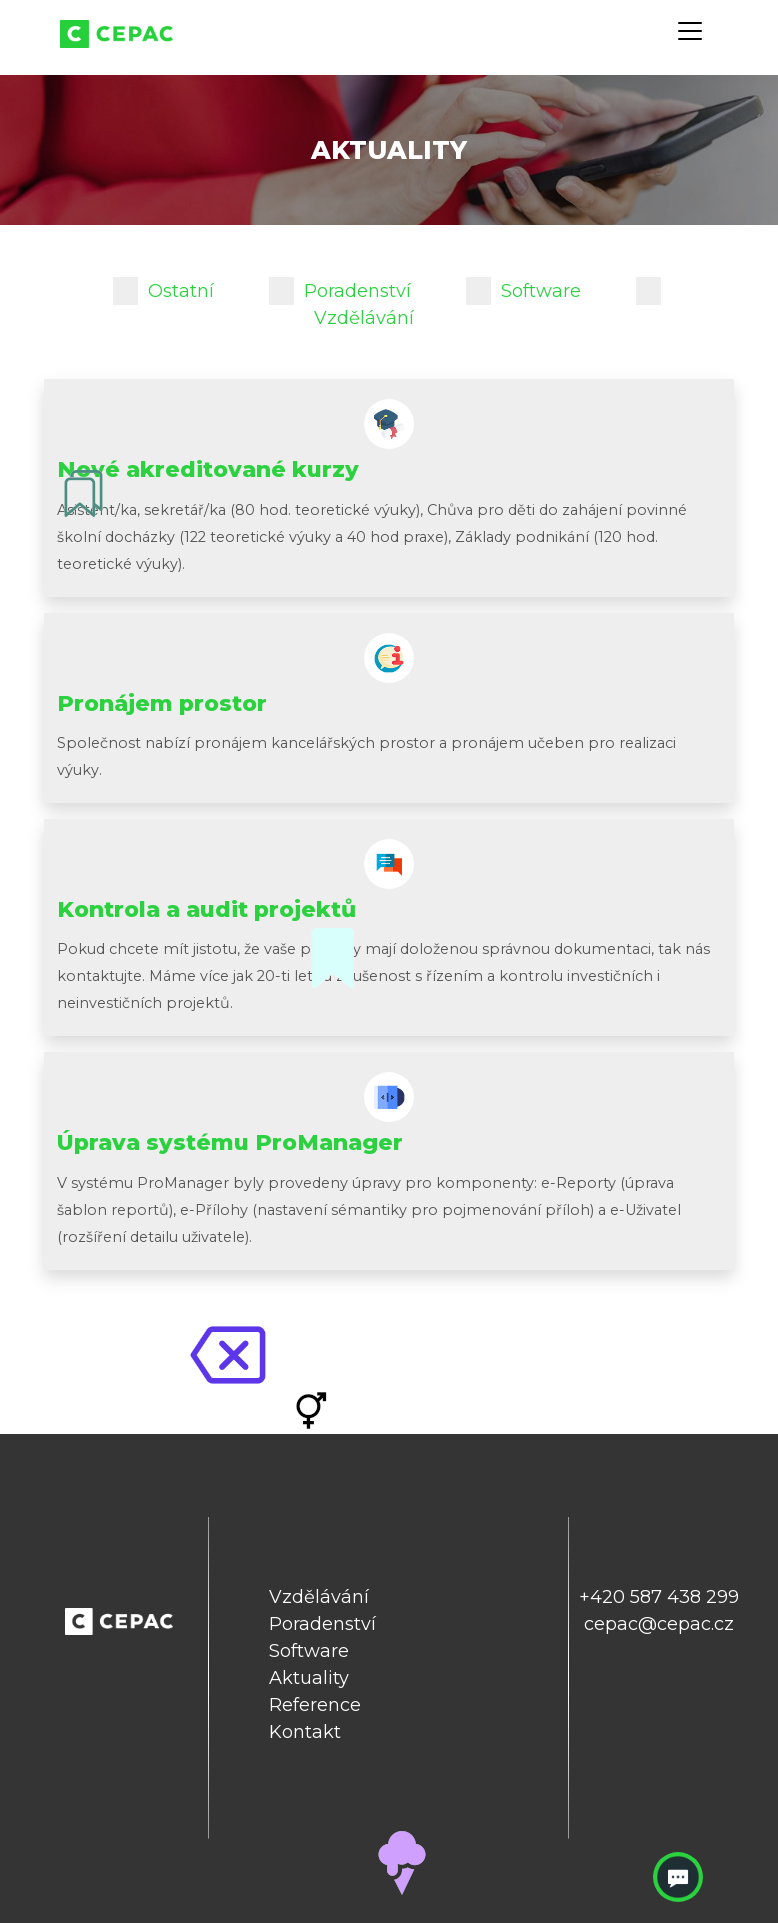 The width and height of the screenshot is (778, 1923). I want to click on select gender or sex options, so click(311, 1410).